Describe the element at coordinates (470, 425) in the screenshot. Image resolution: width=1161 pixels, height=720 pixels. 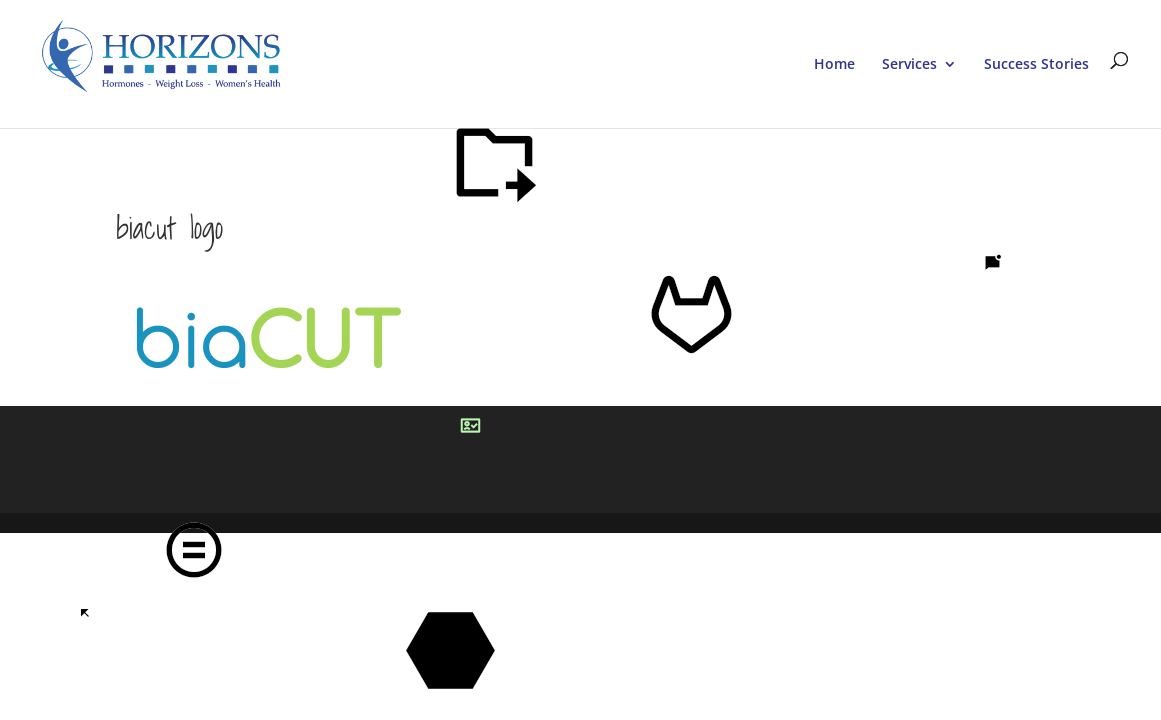
I see `verified ID or credential` at that location.